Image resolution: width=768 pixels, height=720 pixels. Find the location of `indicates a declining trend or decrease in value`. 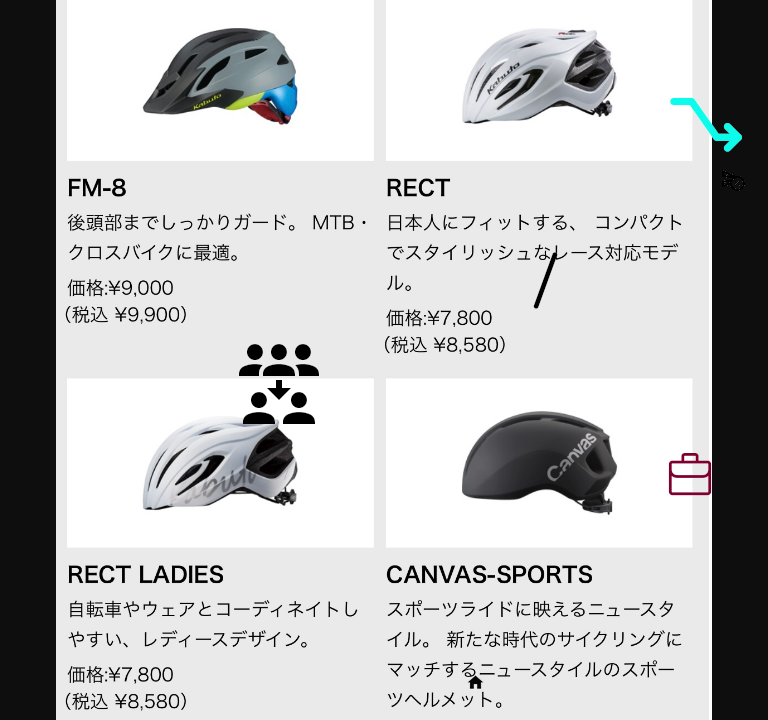

indicates a declining trend or decrease in value is located at coordinates (706, 123).